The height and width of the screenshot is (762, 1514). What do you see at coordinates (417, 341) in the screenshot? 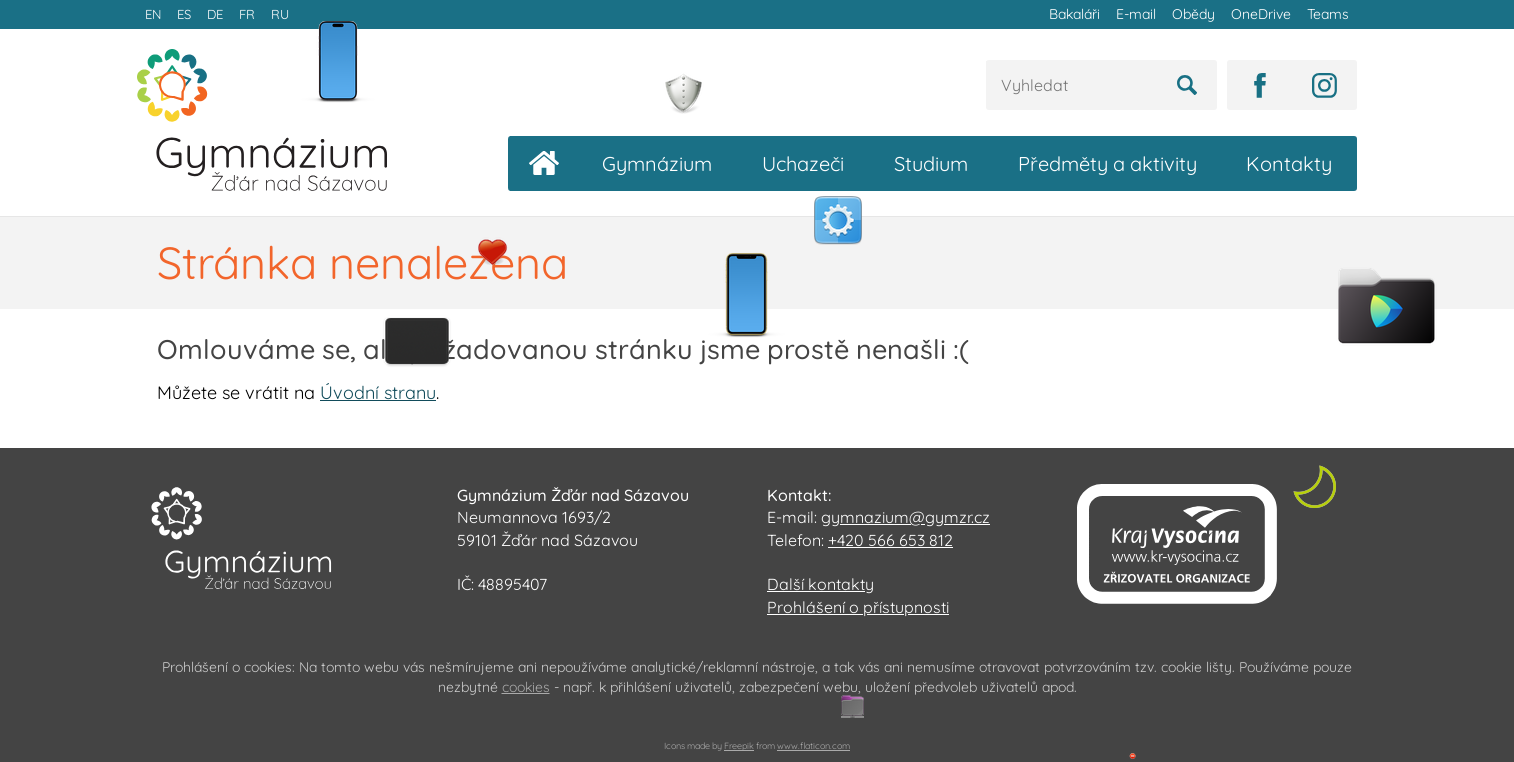
I see `indicates a connected bluetooth device` at bounding box center [417, 341].